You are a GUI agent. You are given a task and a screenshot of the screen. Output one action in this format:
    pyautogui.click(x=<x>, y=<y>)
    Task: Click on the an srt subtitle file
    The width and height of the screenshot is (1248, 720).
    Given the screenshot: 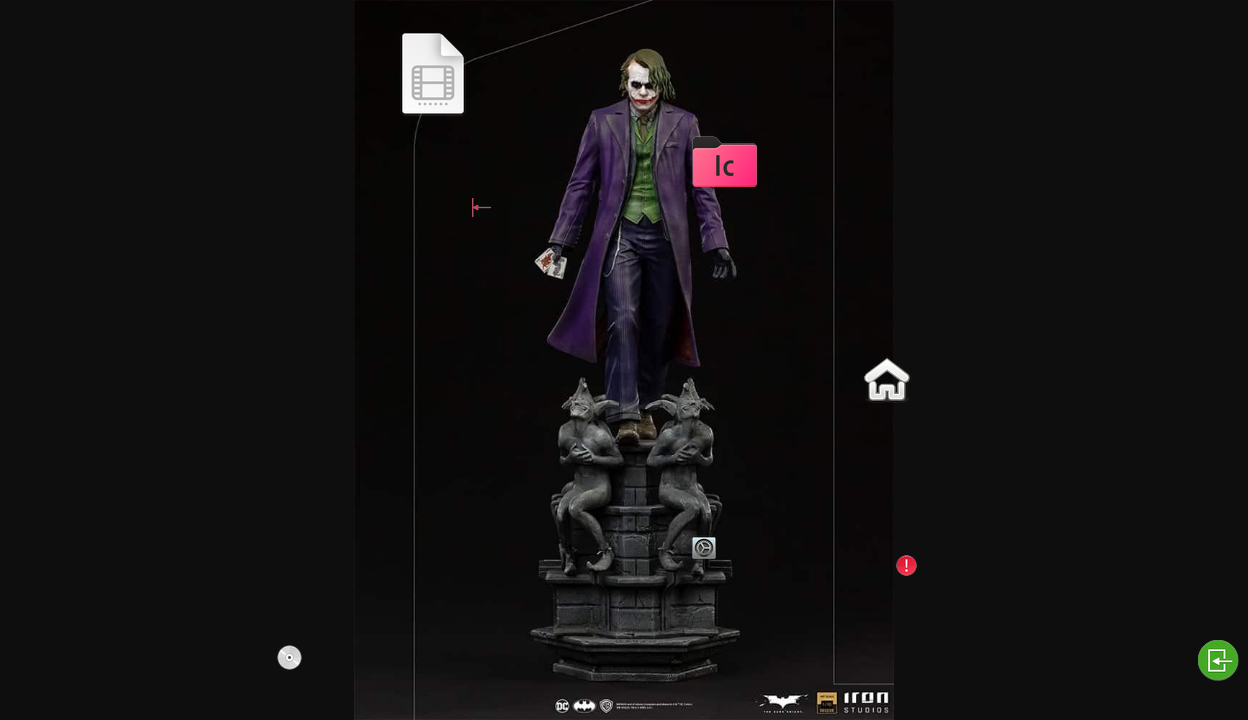 What is the action you would take?
    pyautogui.click(x=433, y=75)
    